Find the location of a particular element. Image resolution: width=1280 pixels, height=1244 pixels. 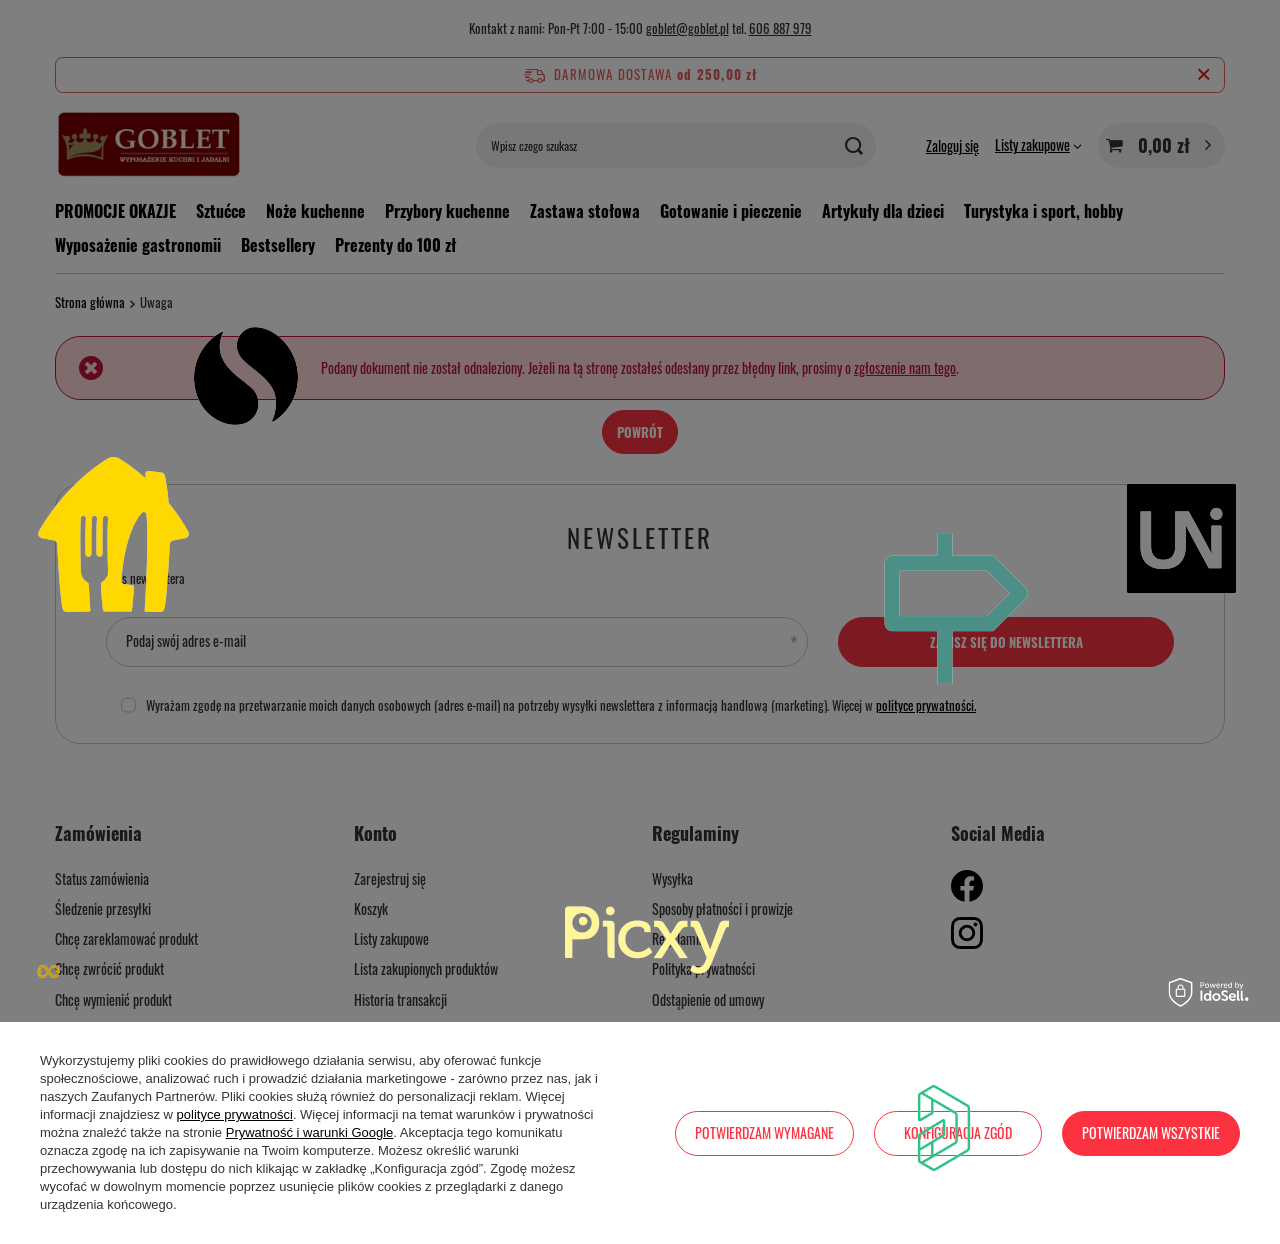

open the Just Eat app is located at coordinates (113, 534).